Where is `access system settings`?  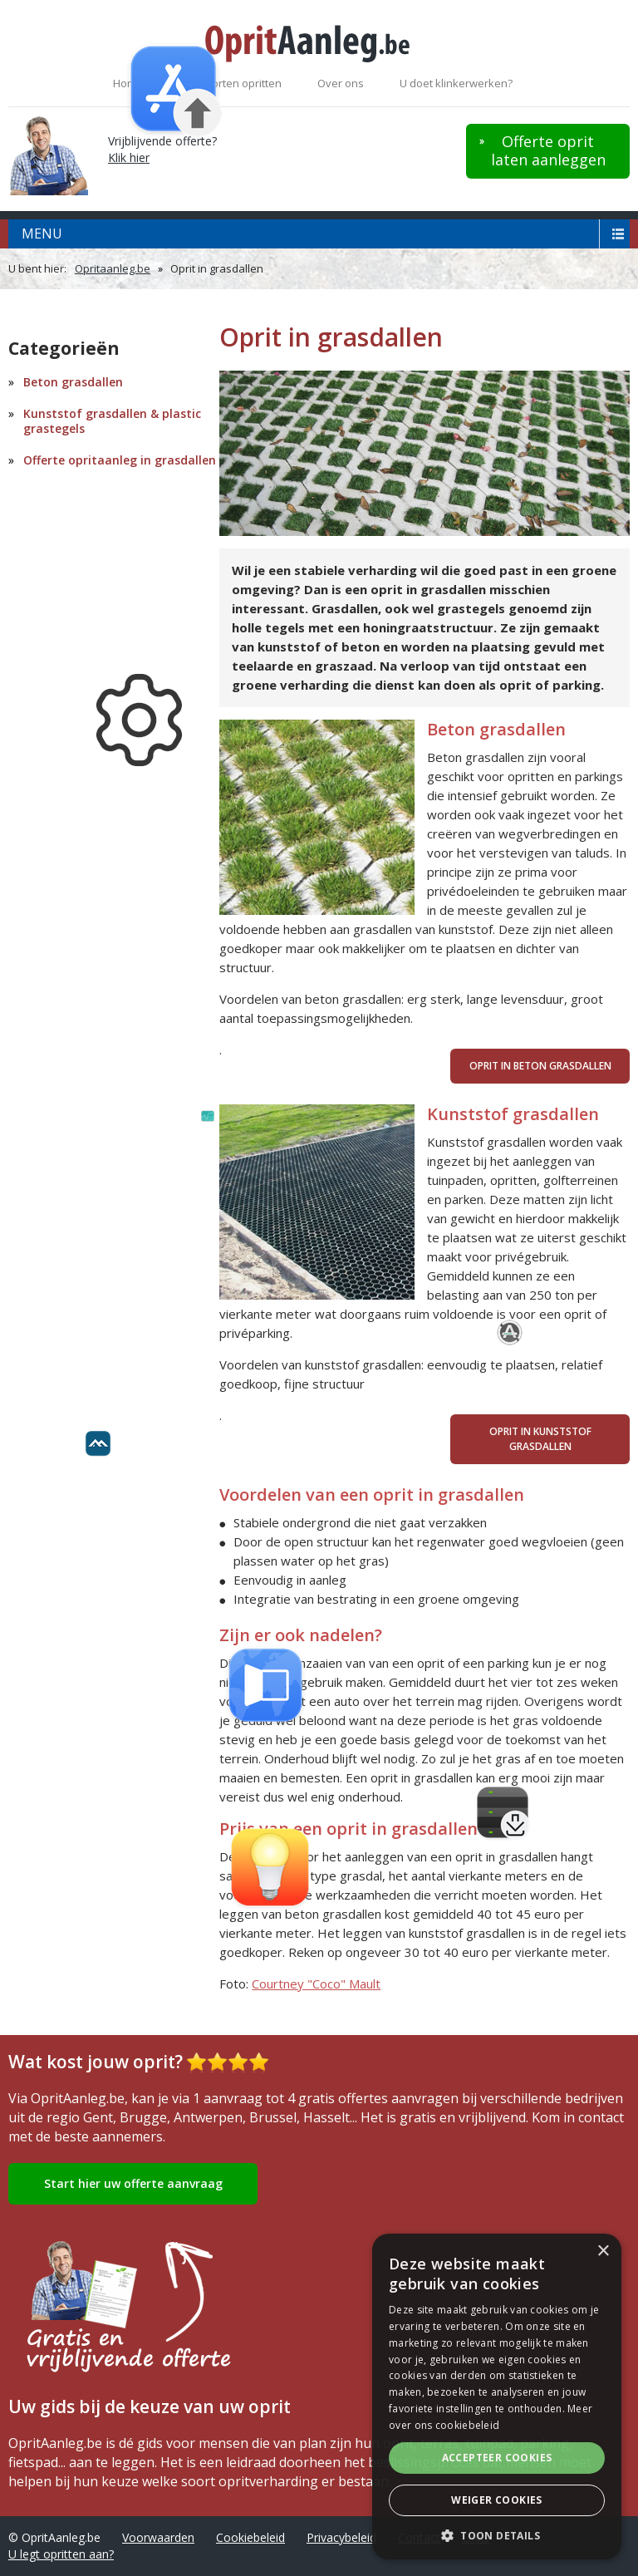 access system settings is located at coordinates (139, 720).